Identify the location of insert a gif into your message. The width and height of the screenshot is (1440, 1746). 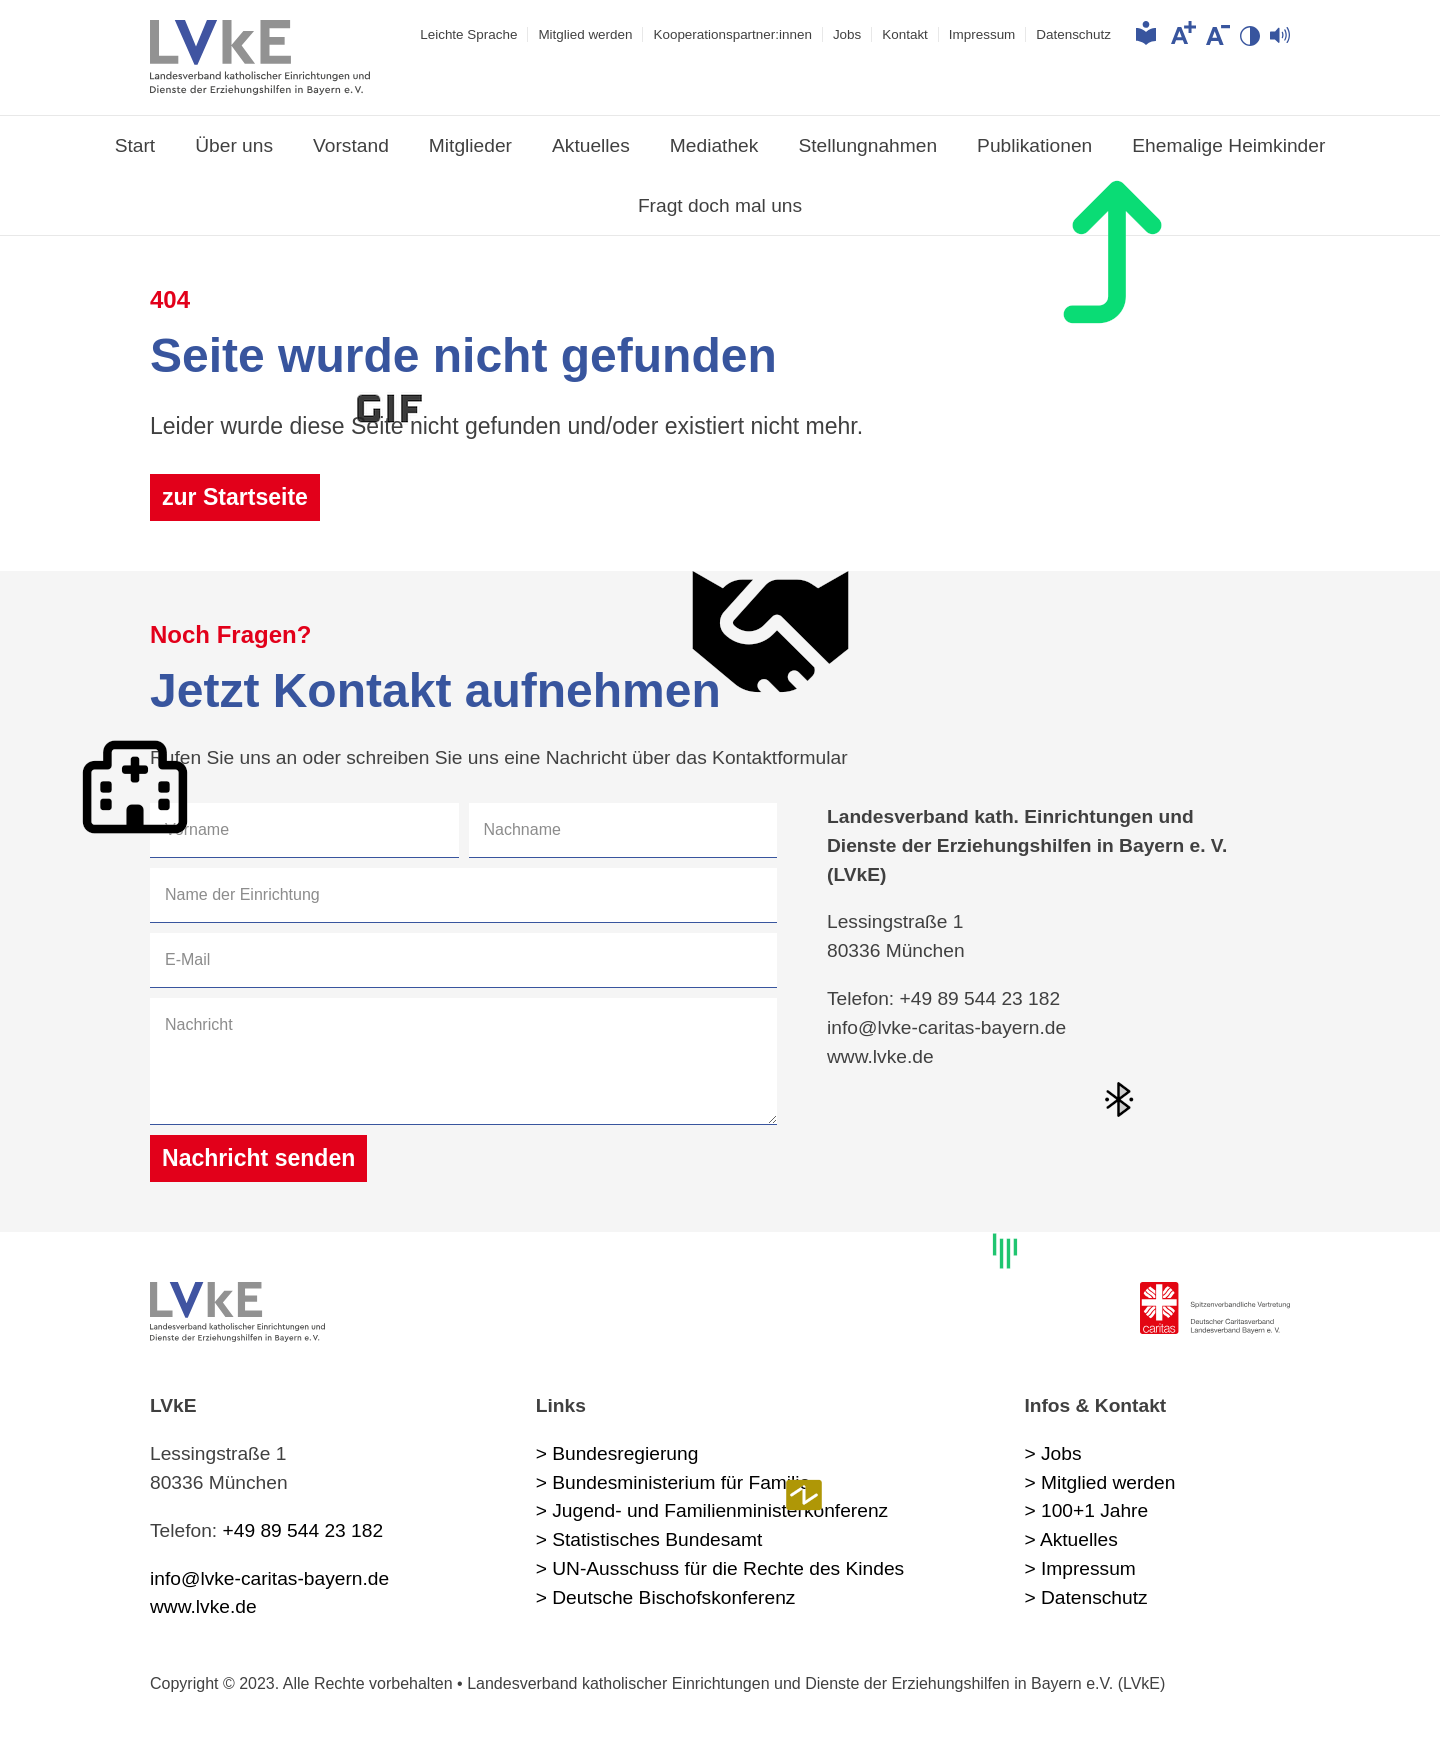
(389, 408).